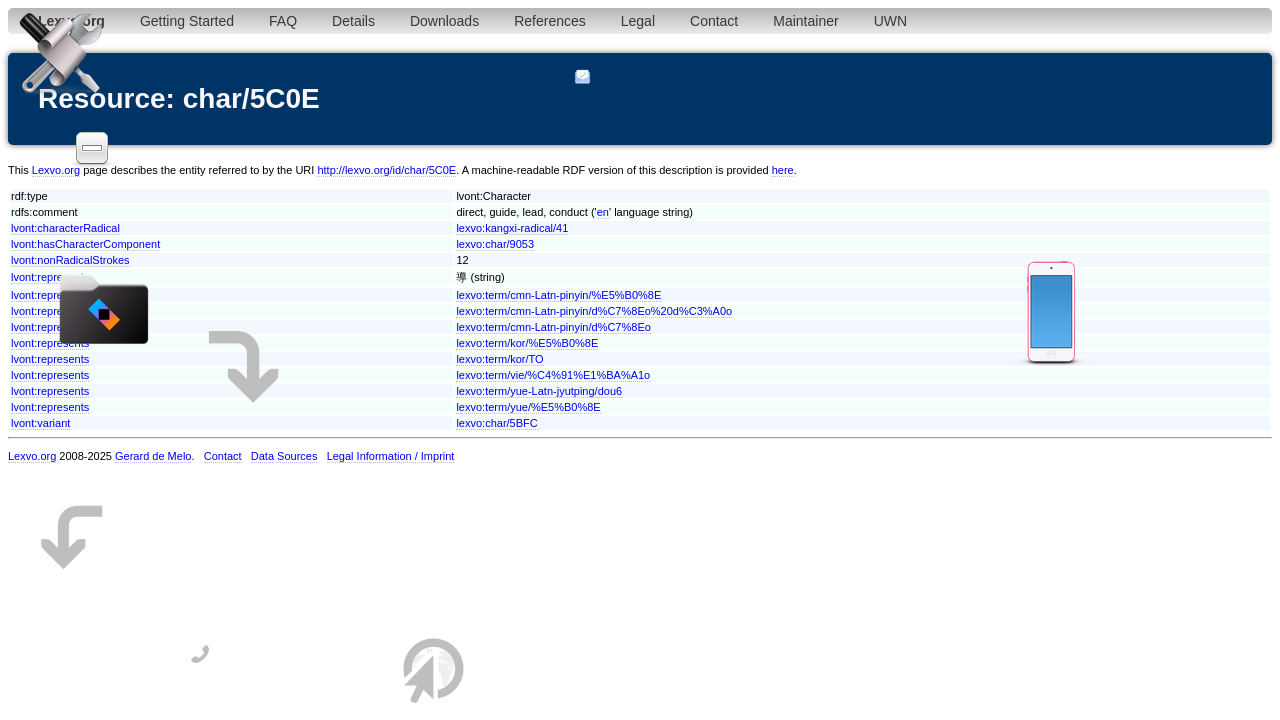 This screenshot has height=720, width=1280. Describe the element at coordinates (433, 668) in the screenshot. I see `open web browser` at that location.